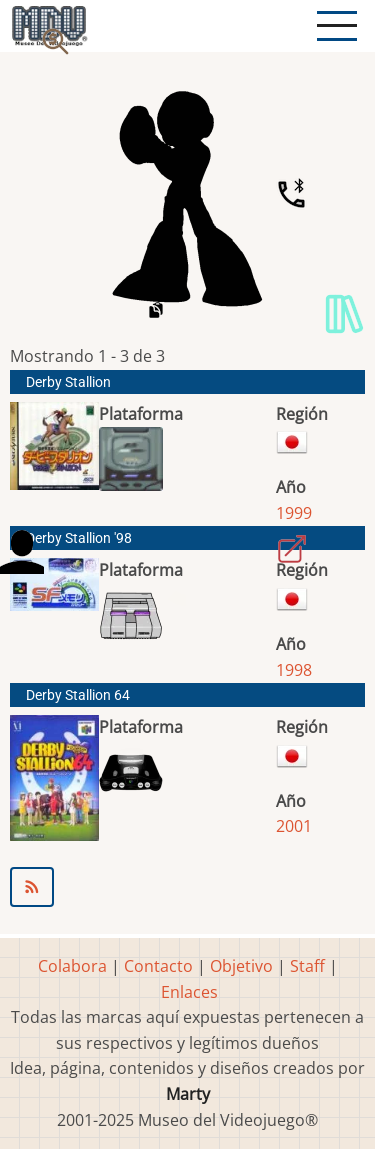 The width and height of the screenshot is (375, 1149). What do you see at coordinates (292, 549) in the screenshot?
I see `open link in a new tab or window` at bounding box center [292, 549].